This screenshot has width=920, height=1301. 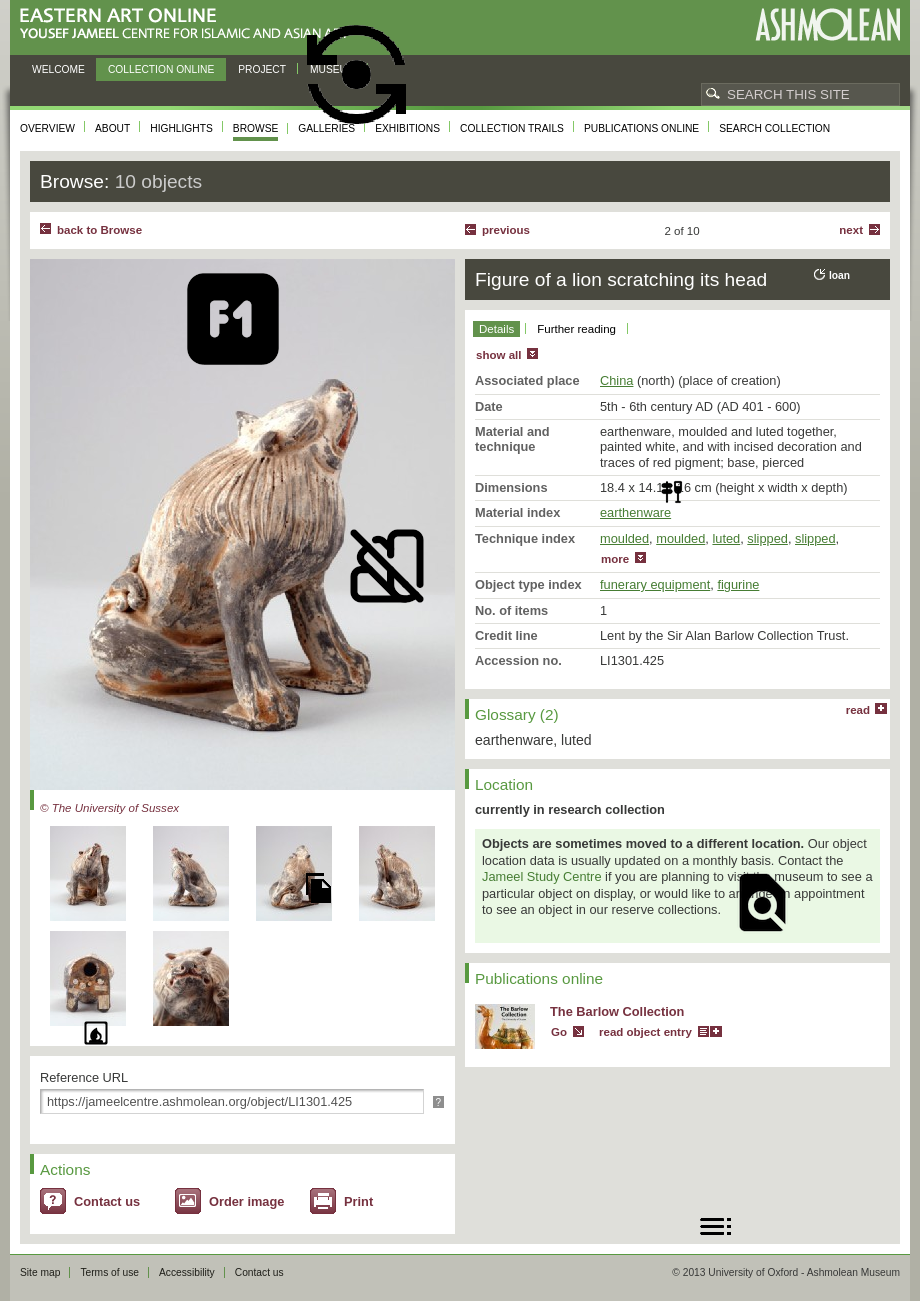 What do you see at coordinates (96, 1033) in the screenshot?
I see `access fireplace or heating controls` at bounding box center [96, 1033].